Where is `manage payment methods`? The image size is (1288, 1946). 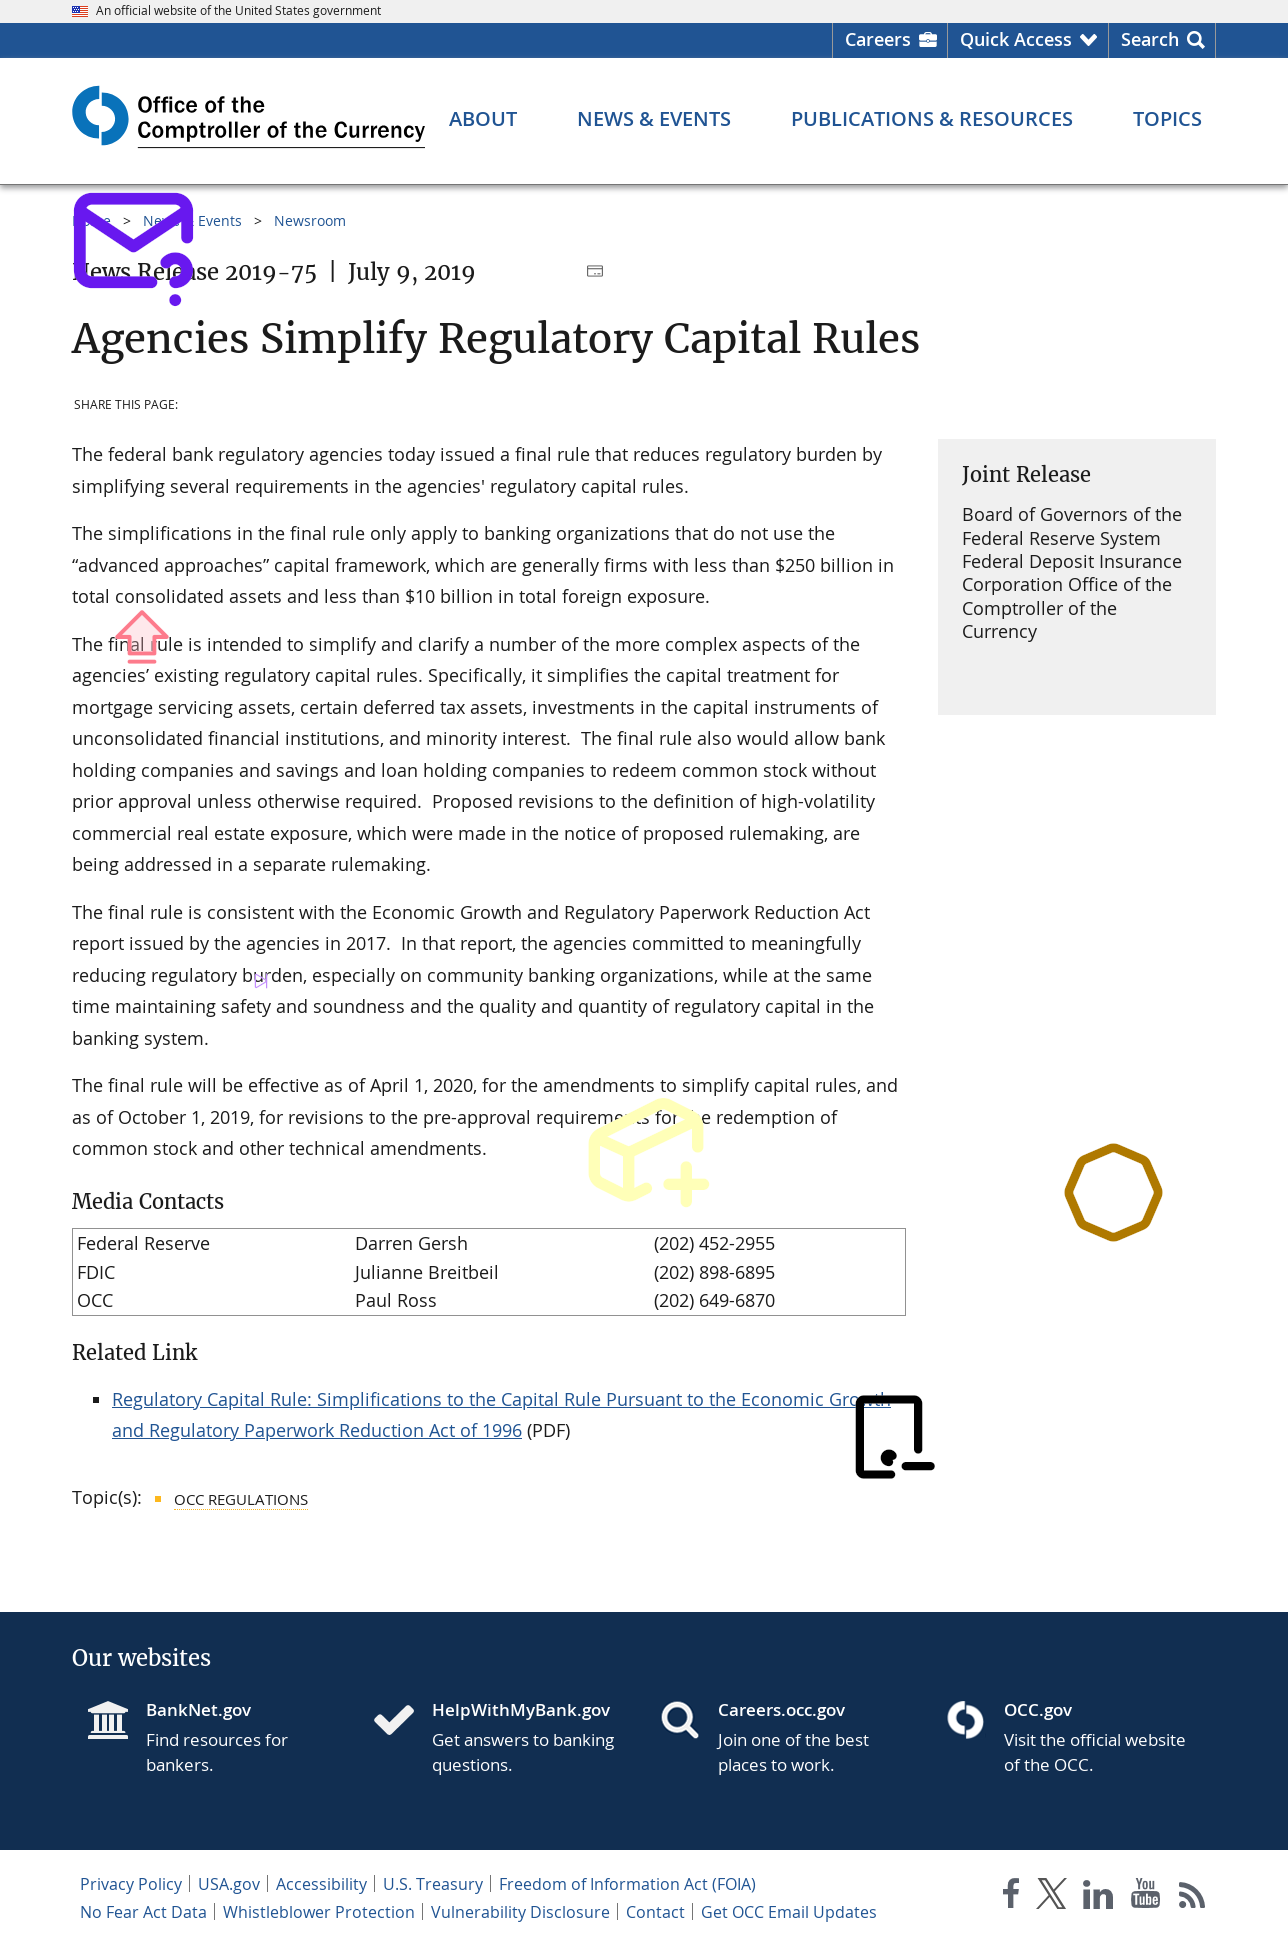
manage payment methods is located at coordinates (595, 271).